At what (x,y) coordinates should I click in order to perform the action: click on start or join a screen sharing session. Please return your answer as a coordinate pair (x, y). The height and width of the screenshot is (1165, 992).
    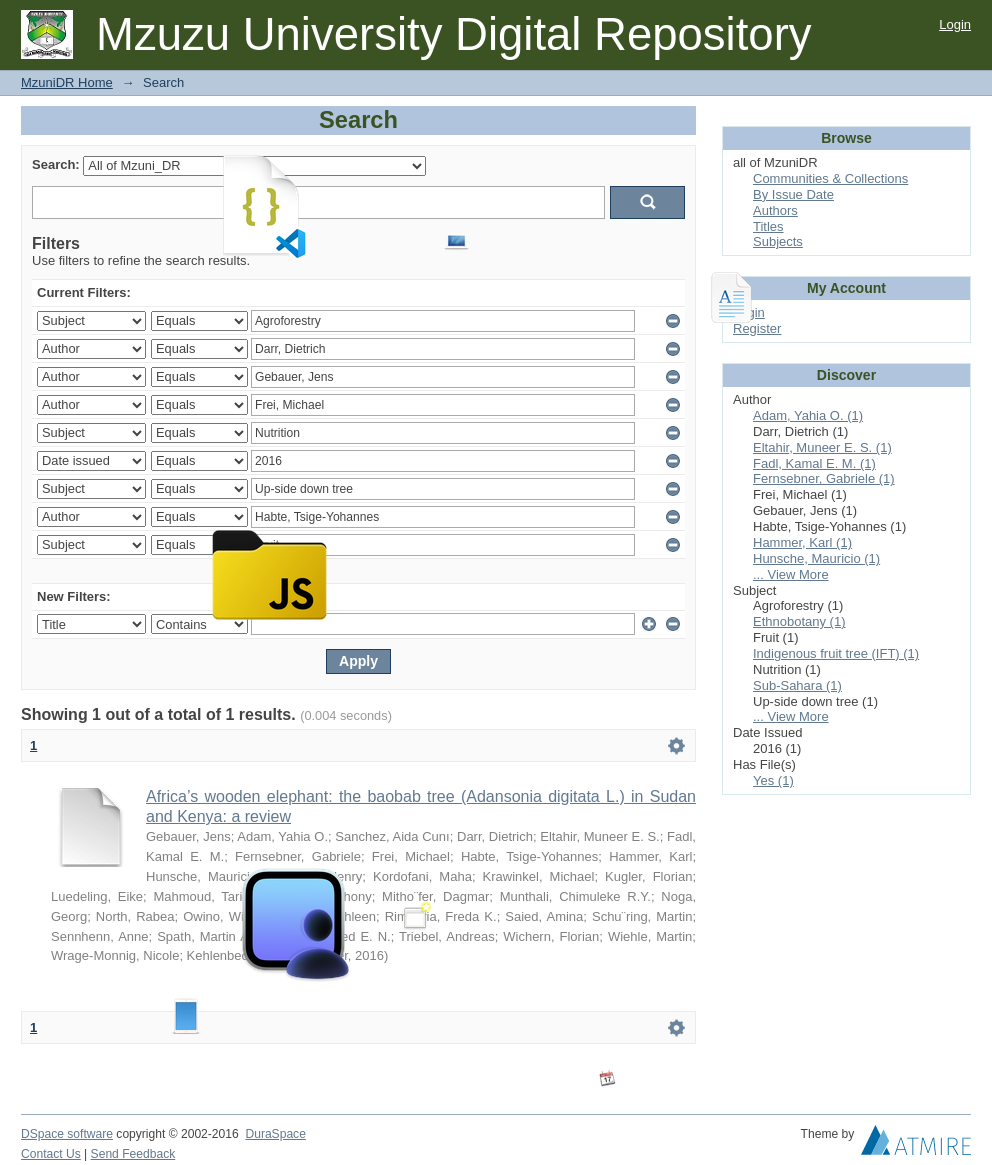
    Looking at the image, I should click on (293, 919).